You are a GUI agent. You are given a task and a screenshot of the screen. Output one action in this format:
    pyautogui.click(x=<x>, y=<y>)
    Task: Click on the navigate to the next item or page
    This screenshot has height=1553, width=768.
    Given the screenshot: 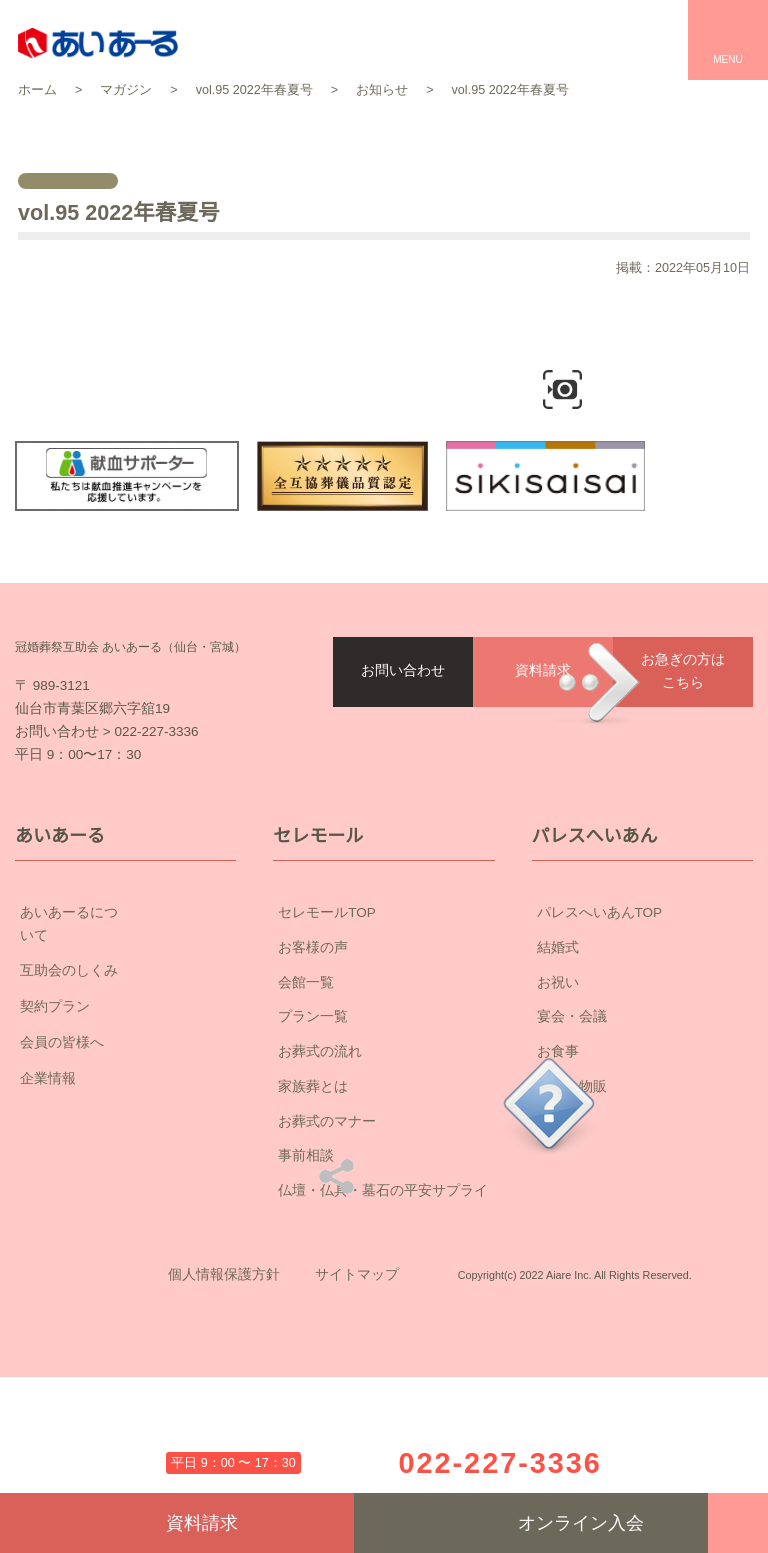 What is the action you would take?
    pyautogui.click(x=598, y=682)
    